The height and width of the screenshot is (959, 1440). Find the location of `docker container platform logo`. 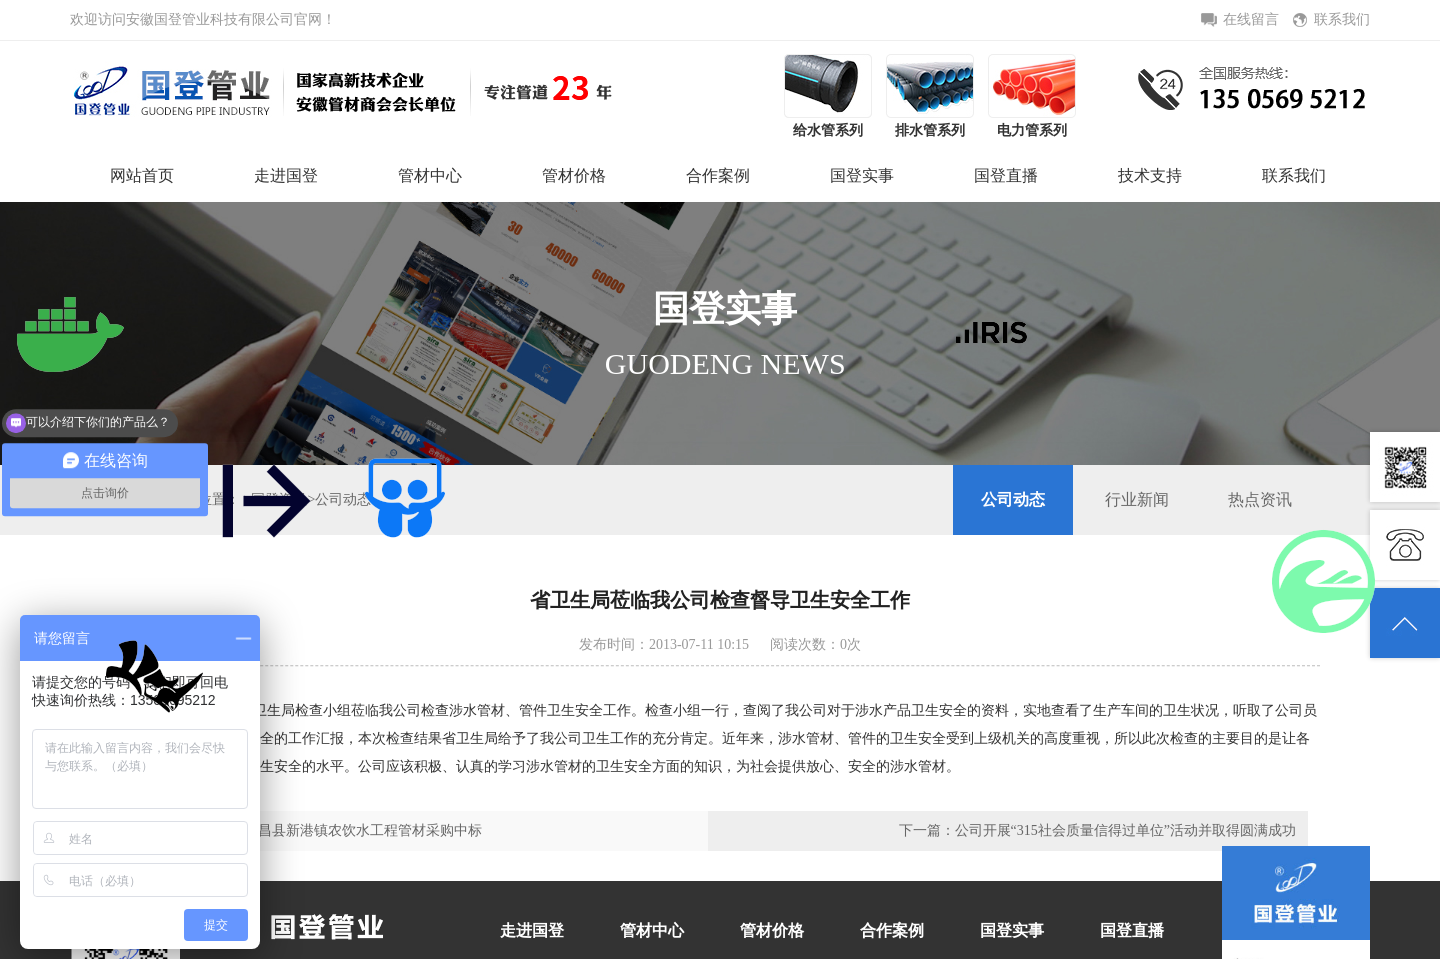

docker container platform logo is located at coordinates (70, 334).